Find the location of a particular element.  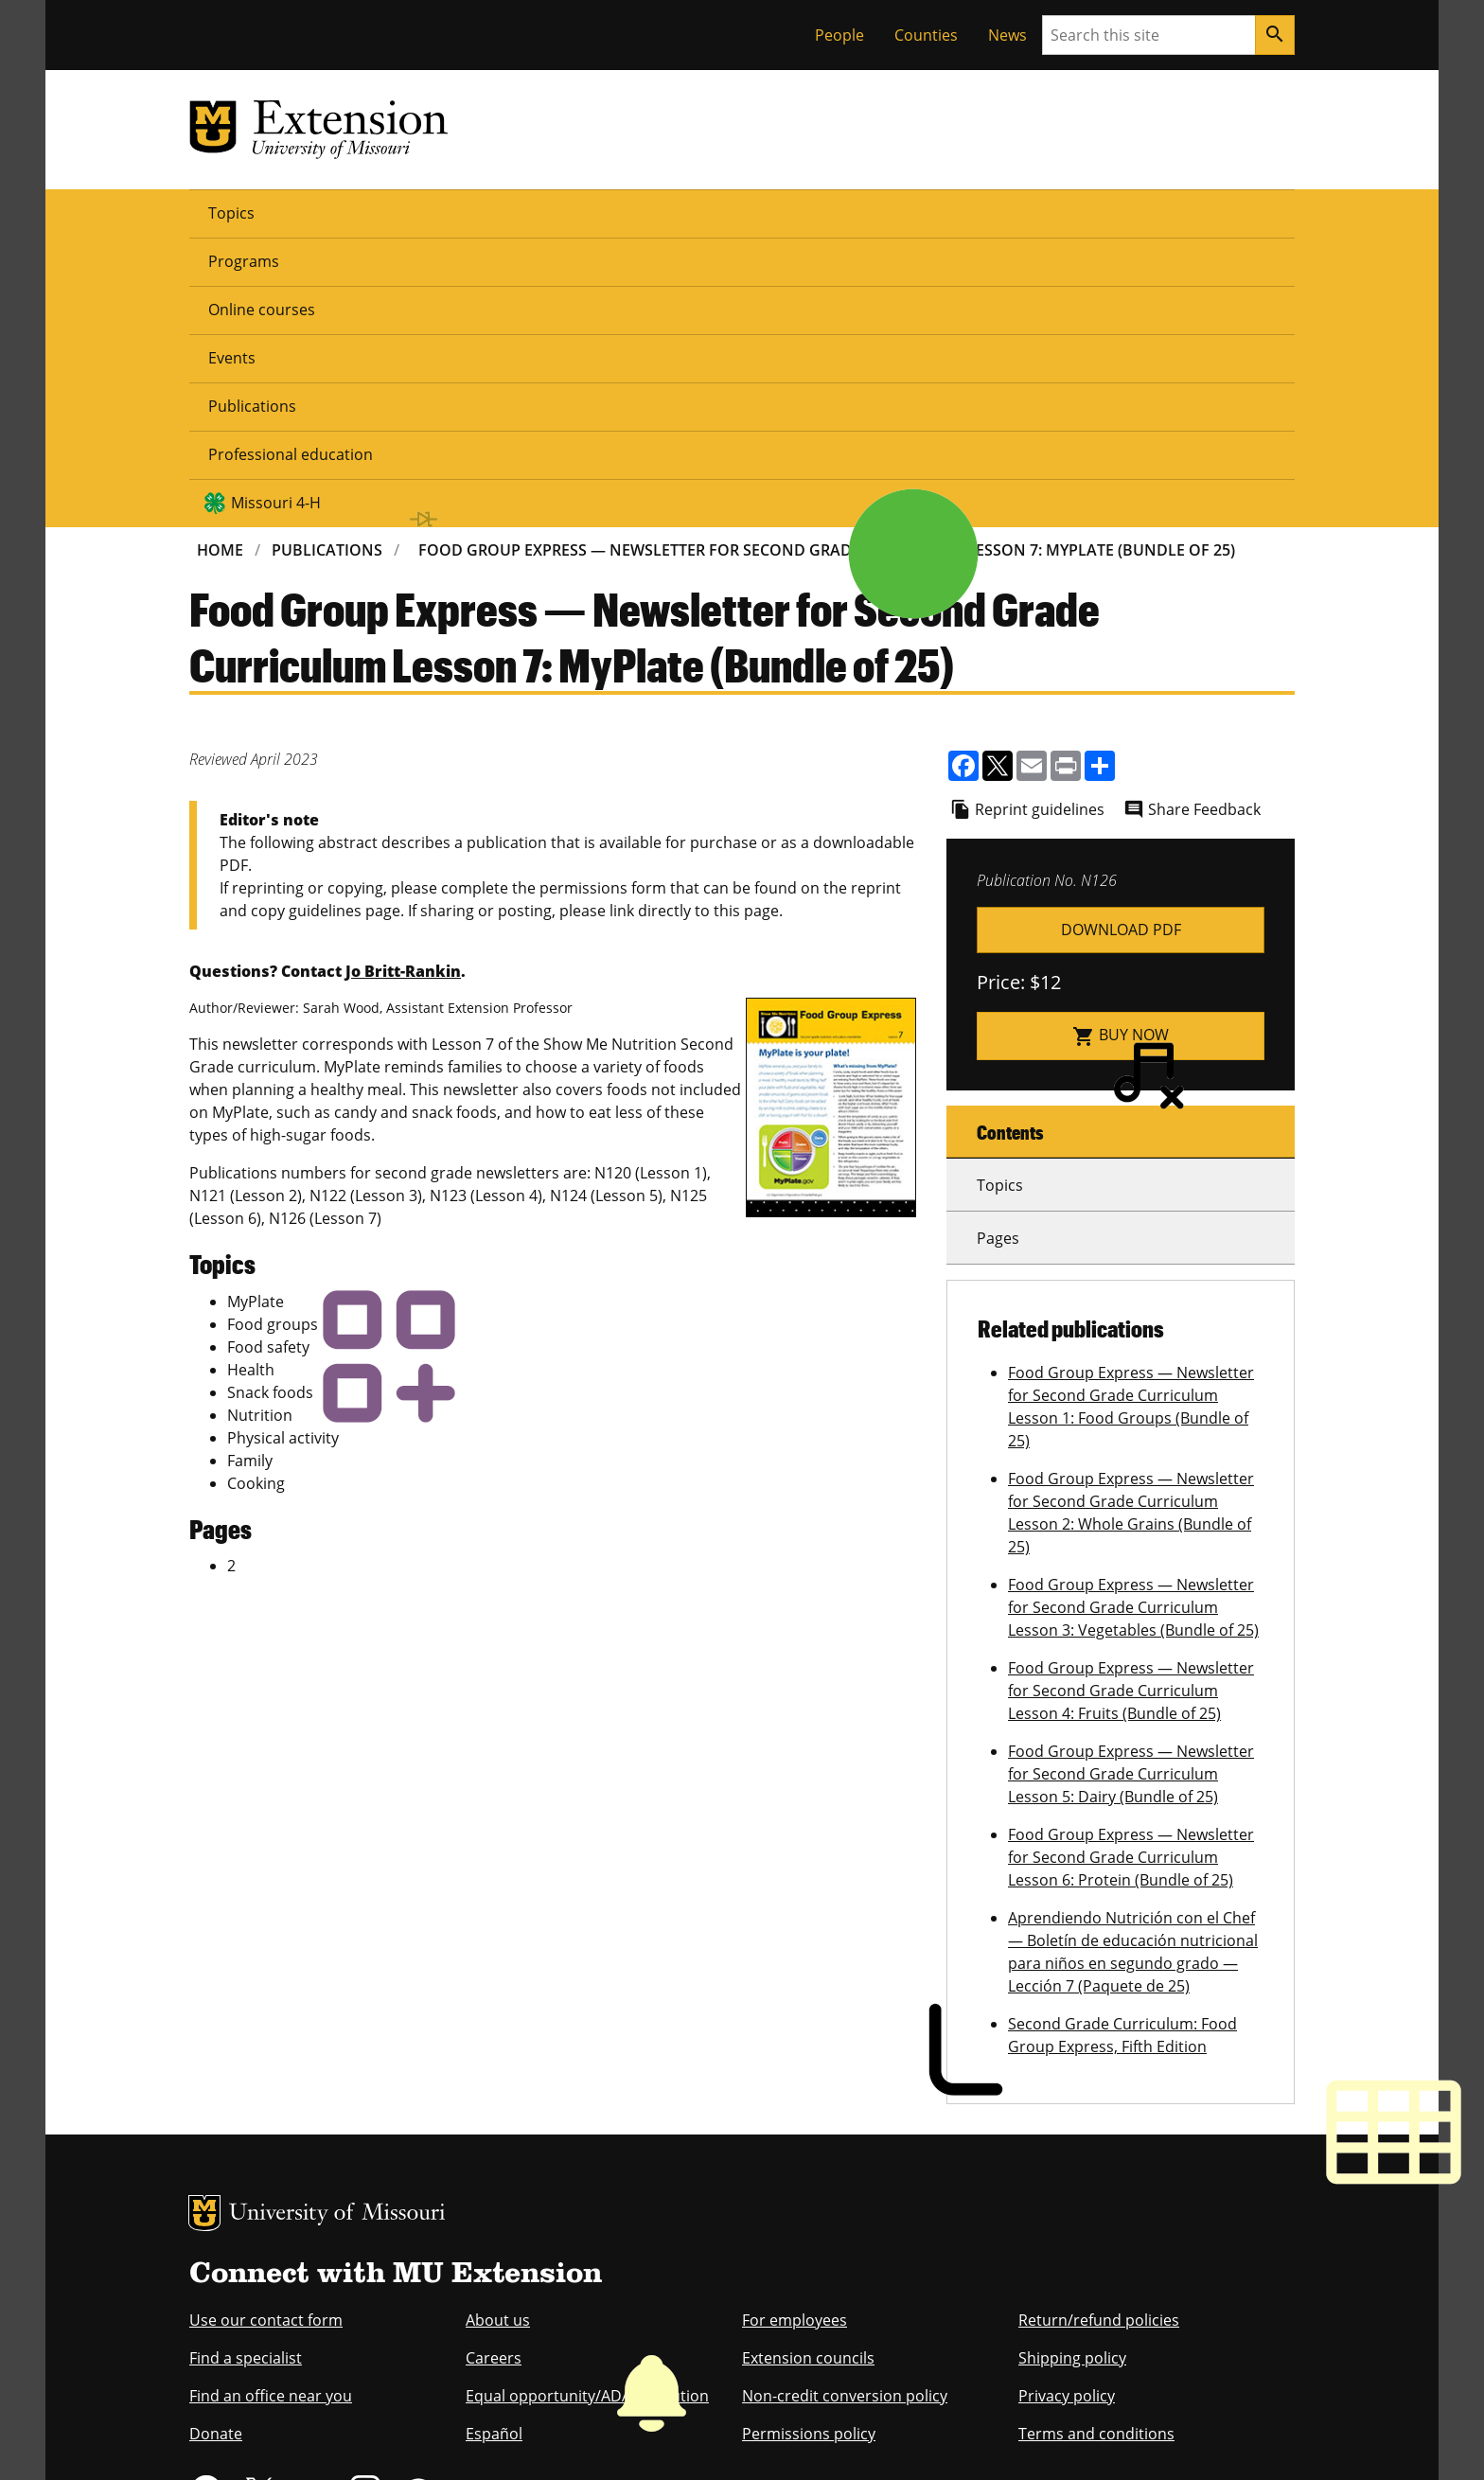

view all apps or menu options is located at coordinates (1393, 2132).